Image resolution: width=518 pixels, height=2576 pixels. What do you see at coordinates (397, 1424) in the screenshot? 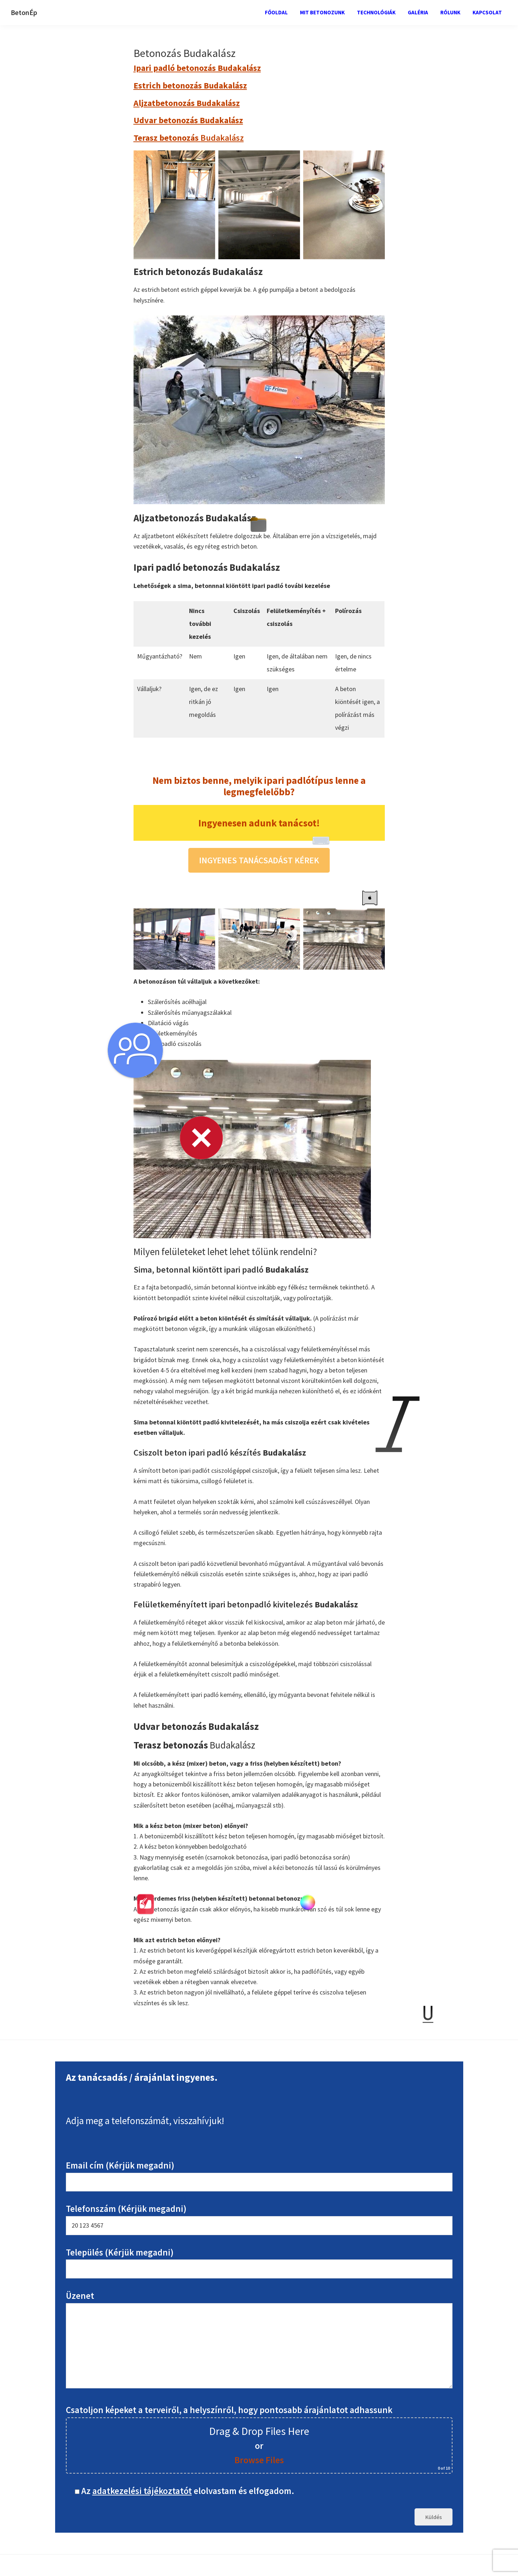
I see `apply italic formatting to selected text` at bounding box center [397, 1424].